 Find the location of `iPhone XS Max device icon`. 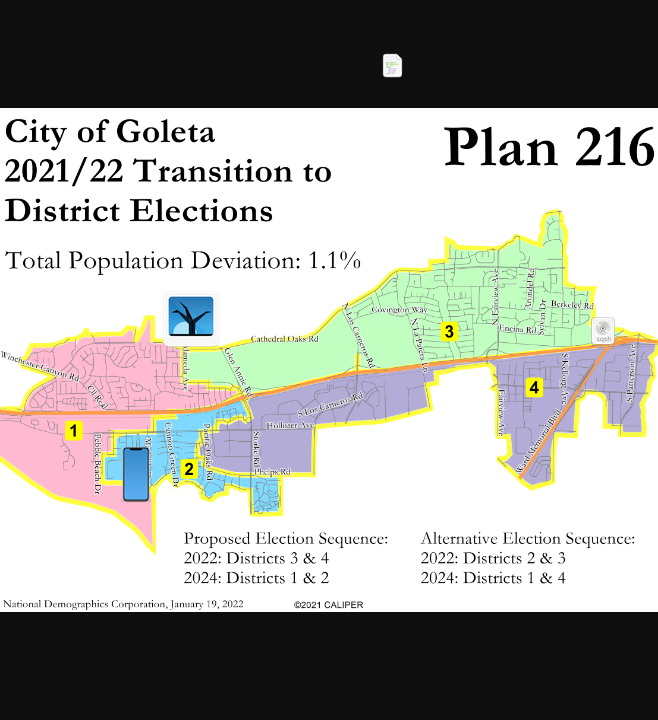

iPhone XS Max device icon is located at coordinates (136, 475).